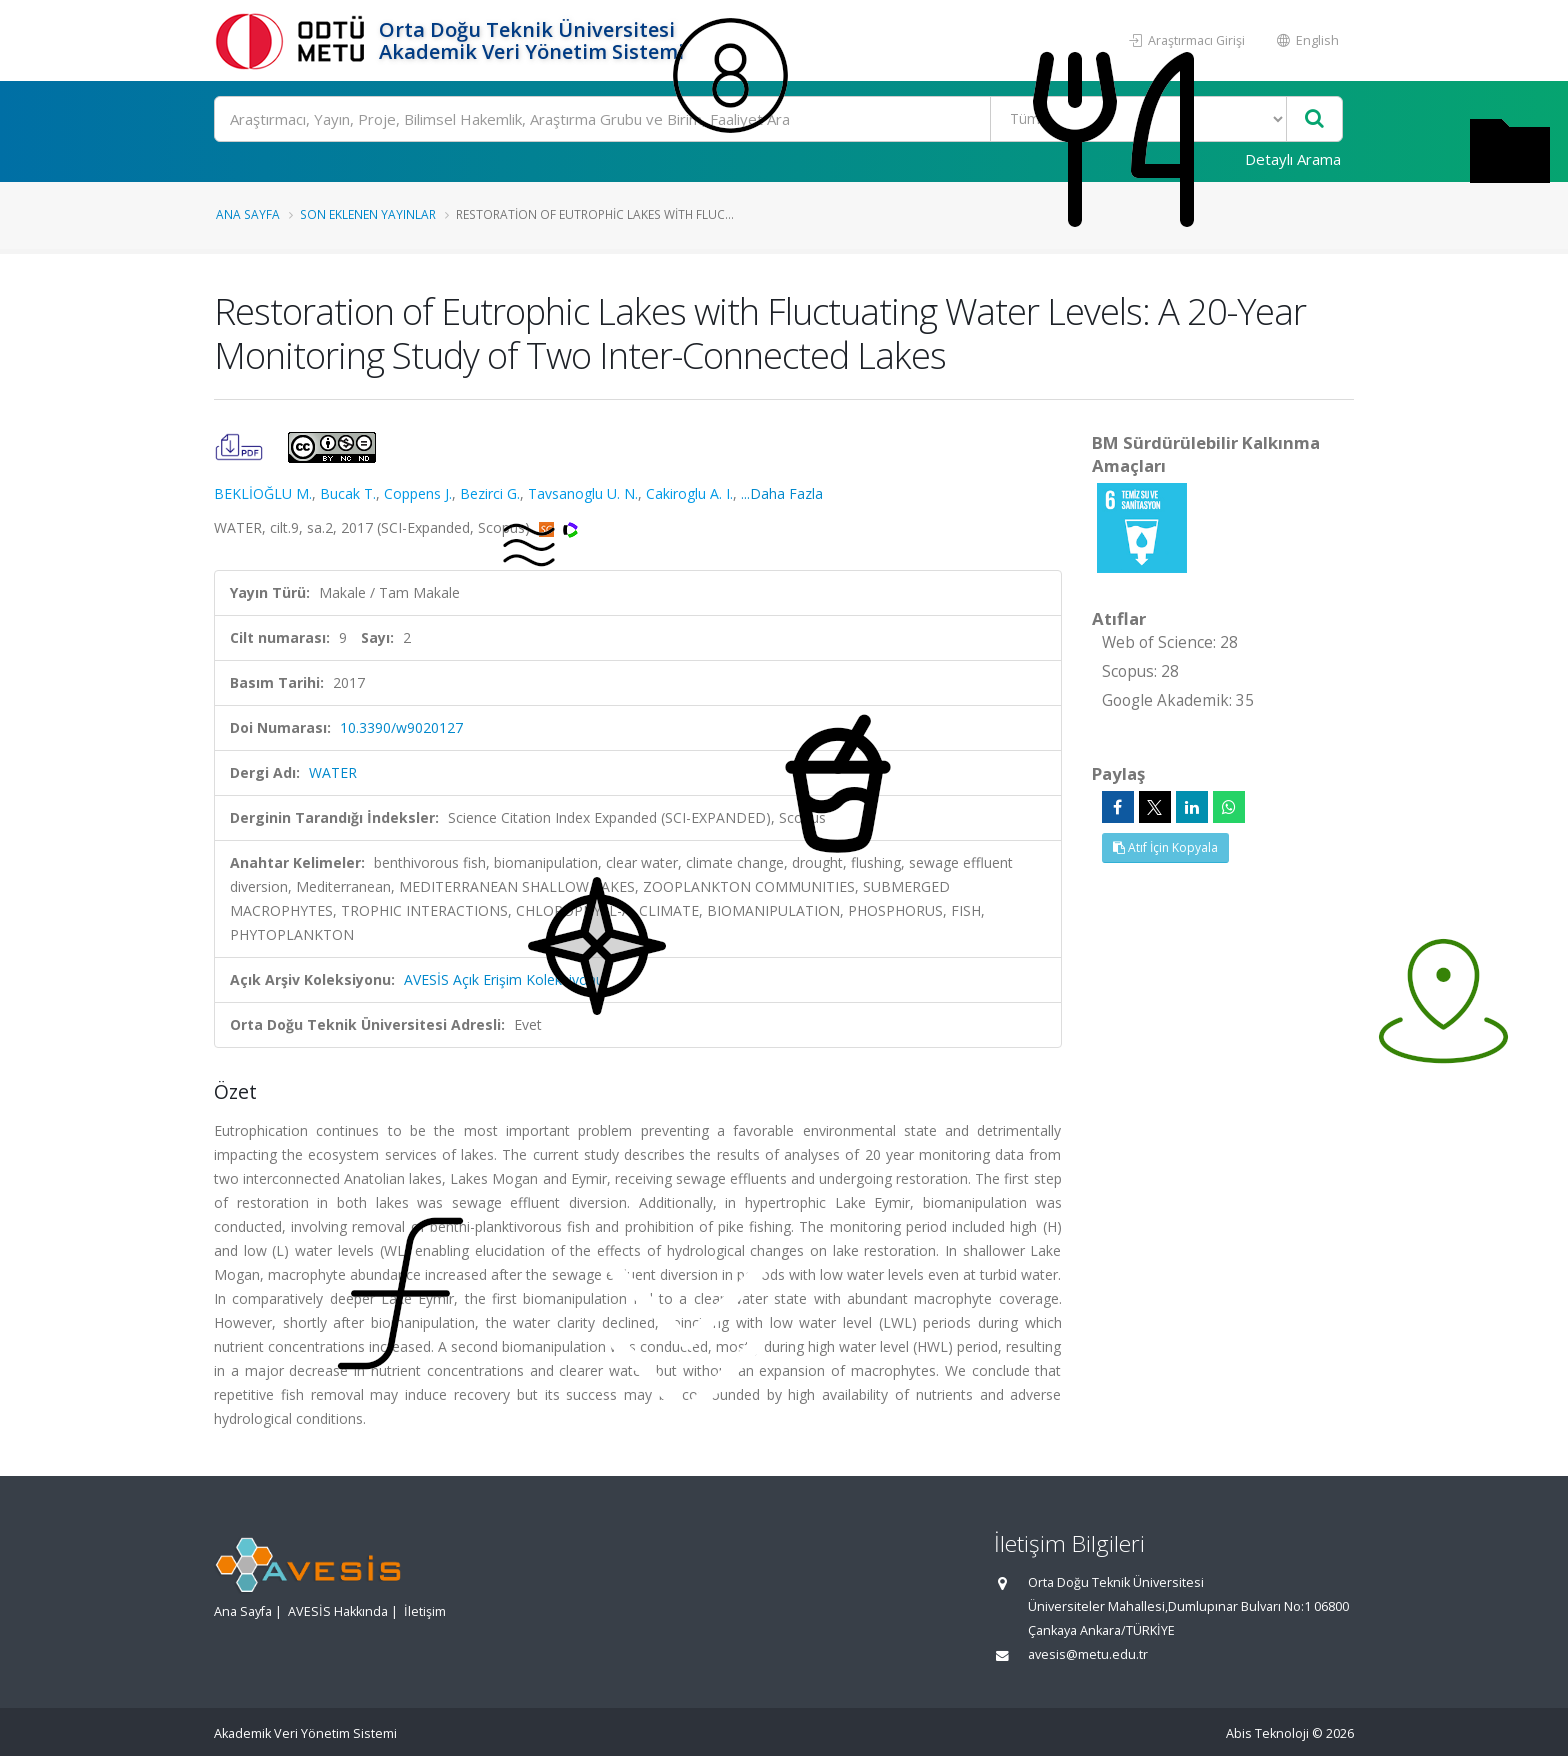 The height and width of the screenshot is (1756, 1568). I want to click on view location area or zone on map, so click(1443, 1003).